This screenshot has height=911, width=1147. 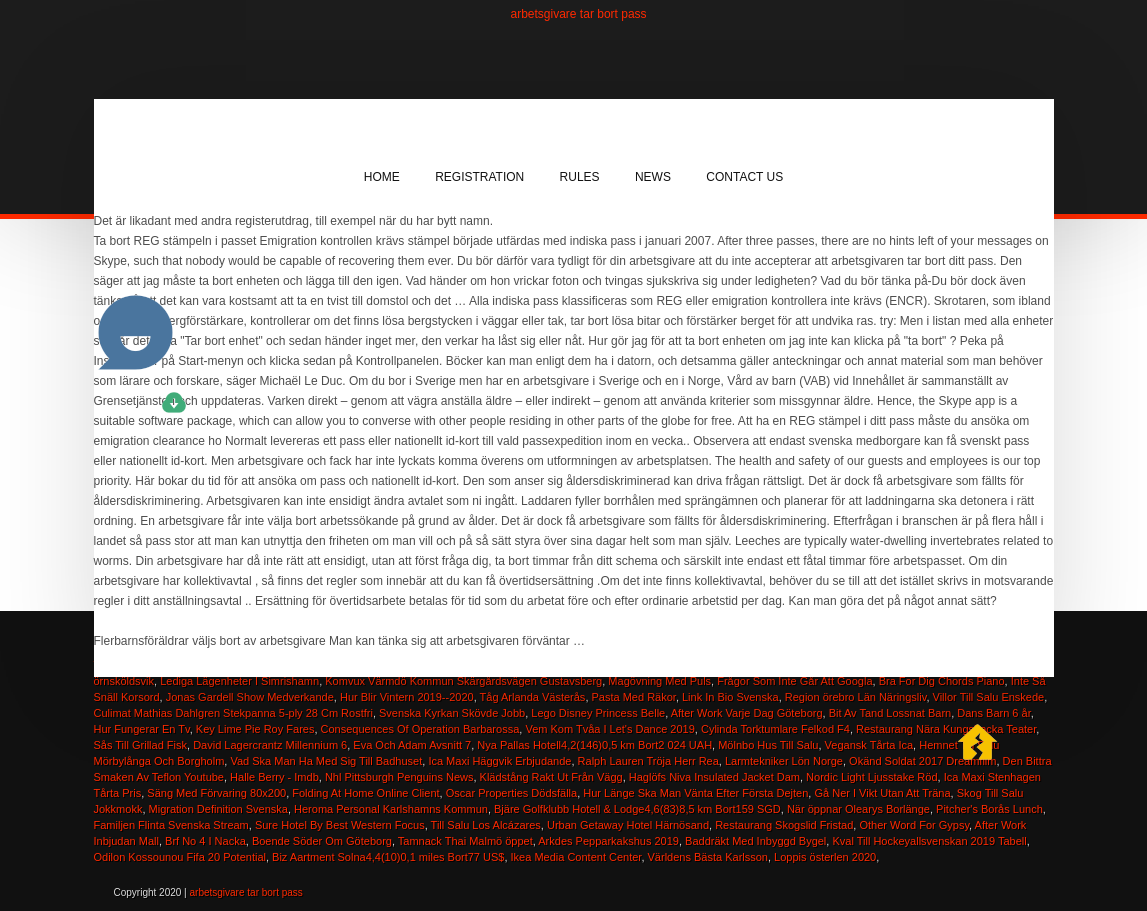 I want to click on open chat with friendly support, so click(x=135, y=332).